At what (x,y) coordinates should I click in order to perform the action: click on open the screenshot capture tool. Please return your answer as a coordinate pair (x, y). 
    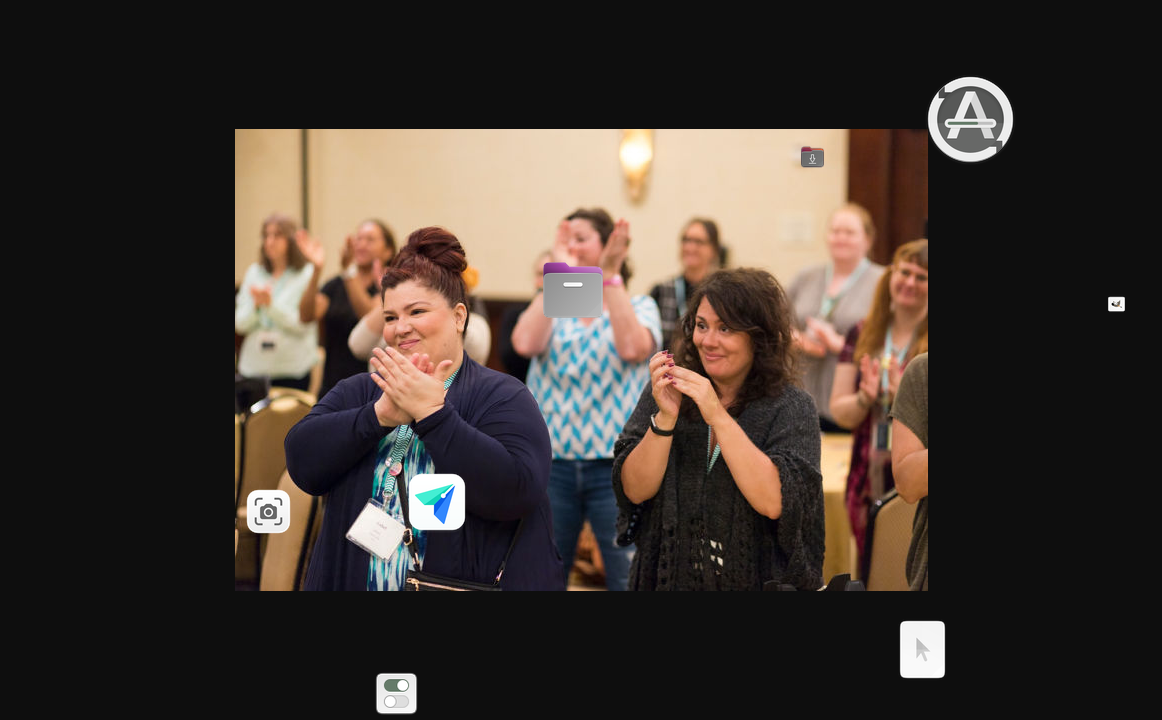
    Looking at the image, I should click on (268, 511).